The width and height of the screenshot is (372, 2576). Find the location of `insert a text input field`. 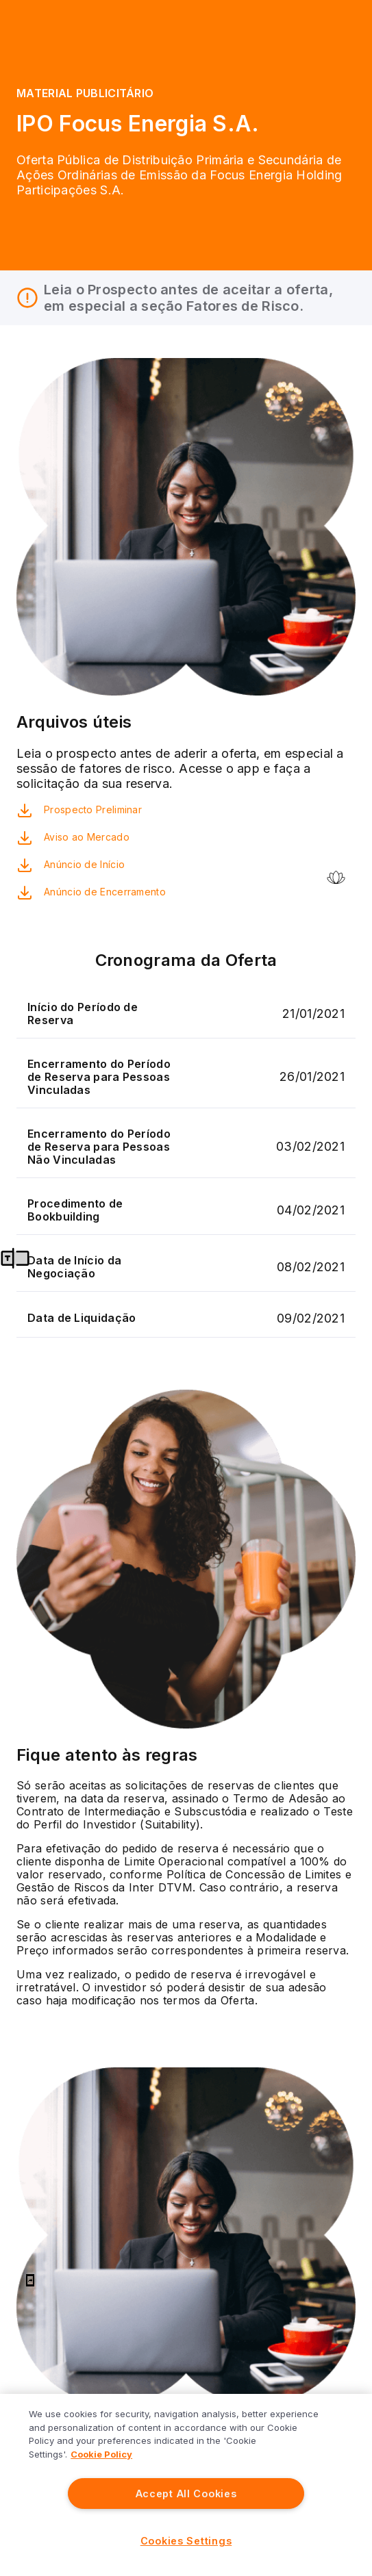

insert a text input field is located at coordinates (15, 1258).